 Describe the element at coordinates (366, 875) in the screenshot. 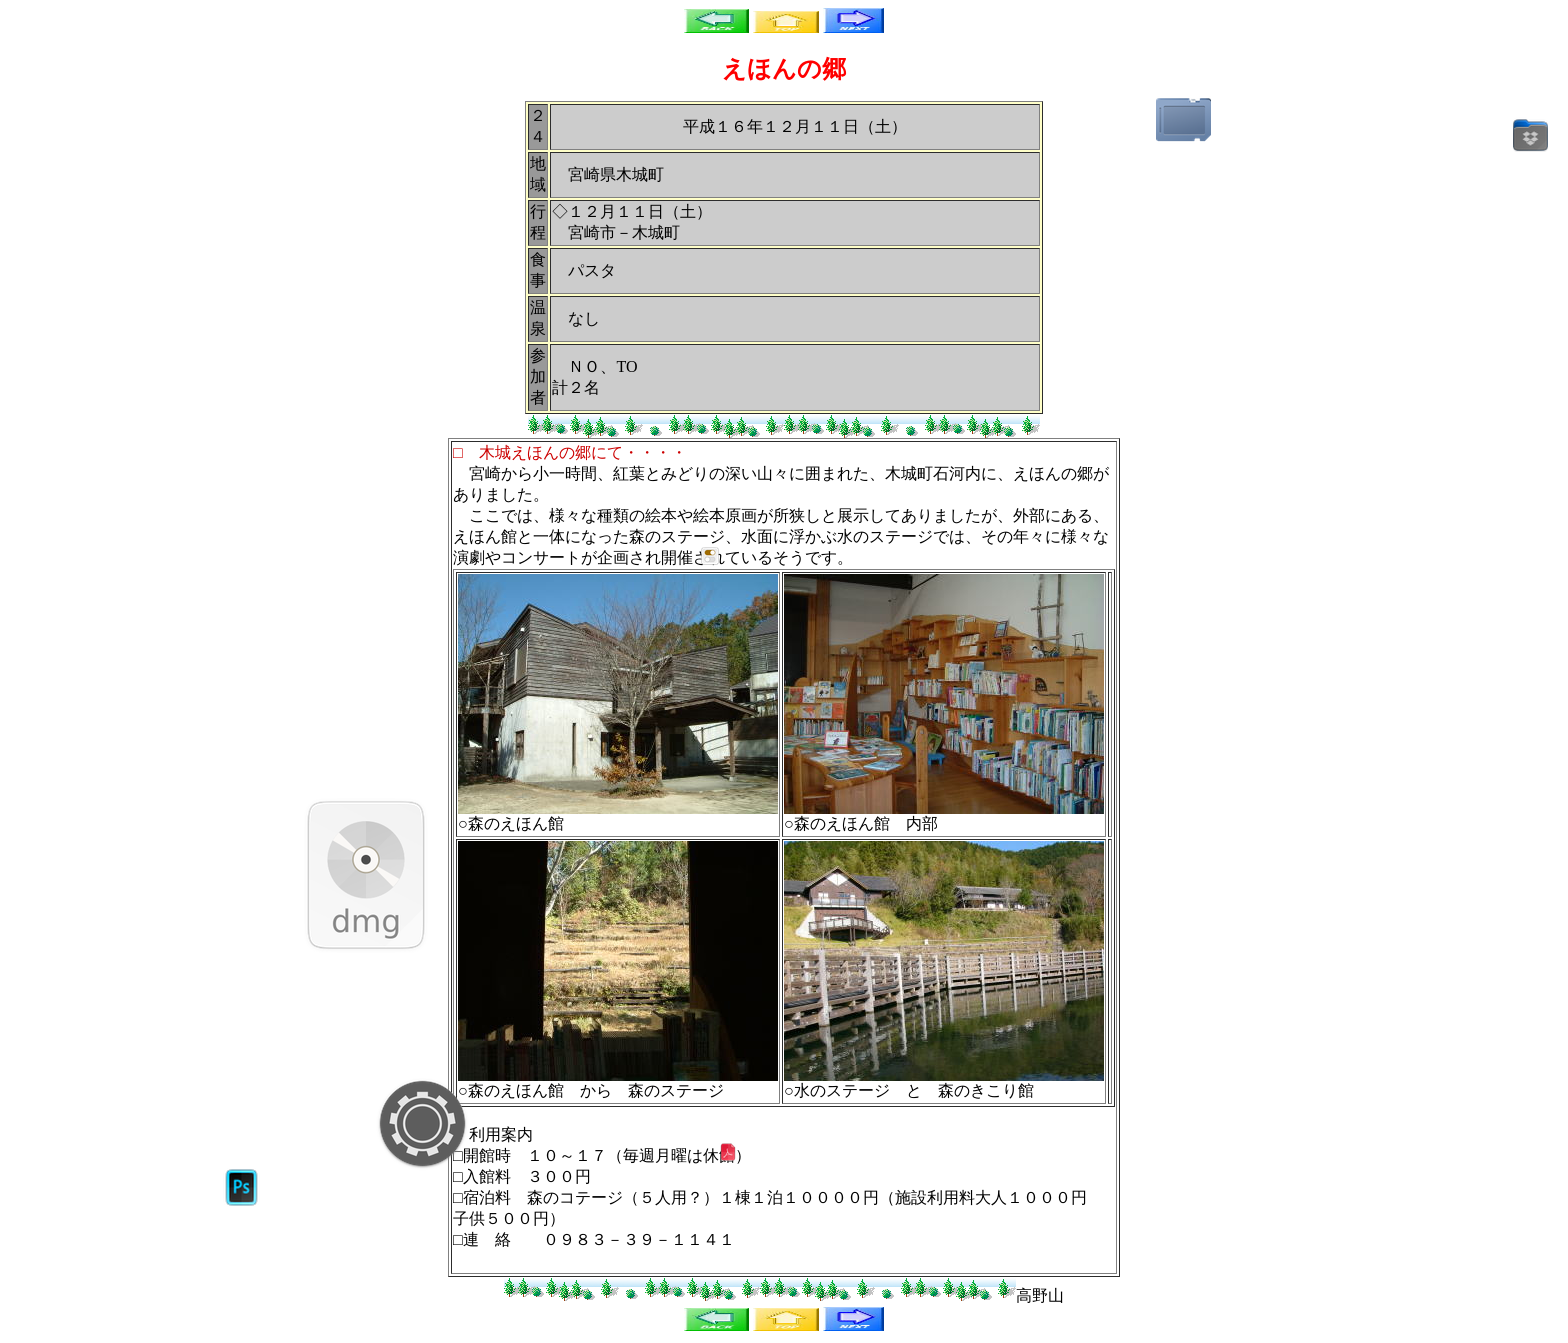

I see `apple disk image file (.dmg)` at that location.